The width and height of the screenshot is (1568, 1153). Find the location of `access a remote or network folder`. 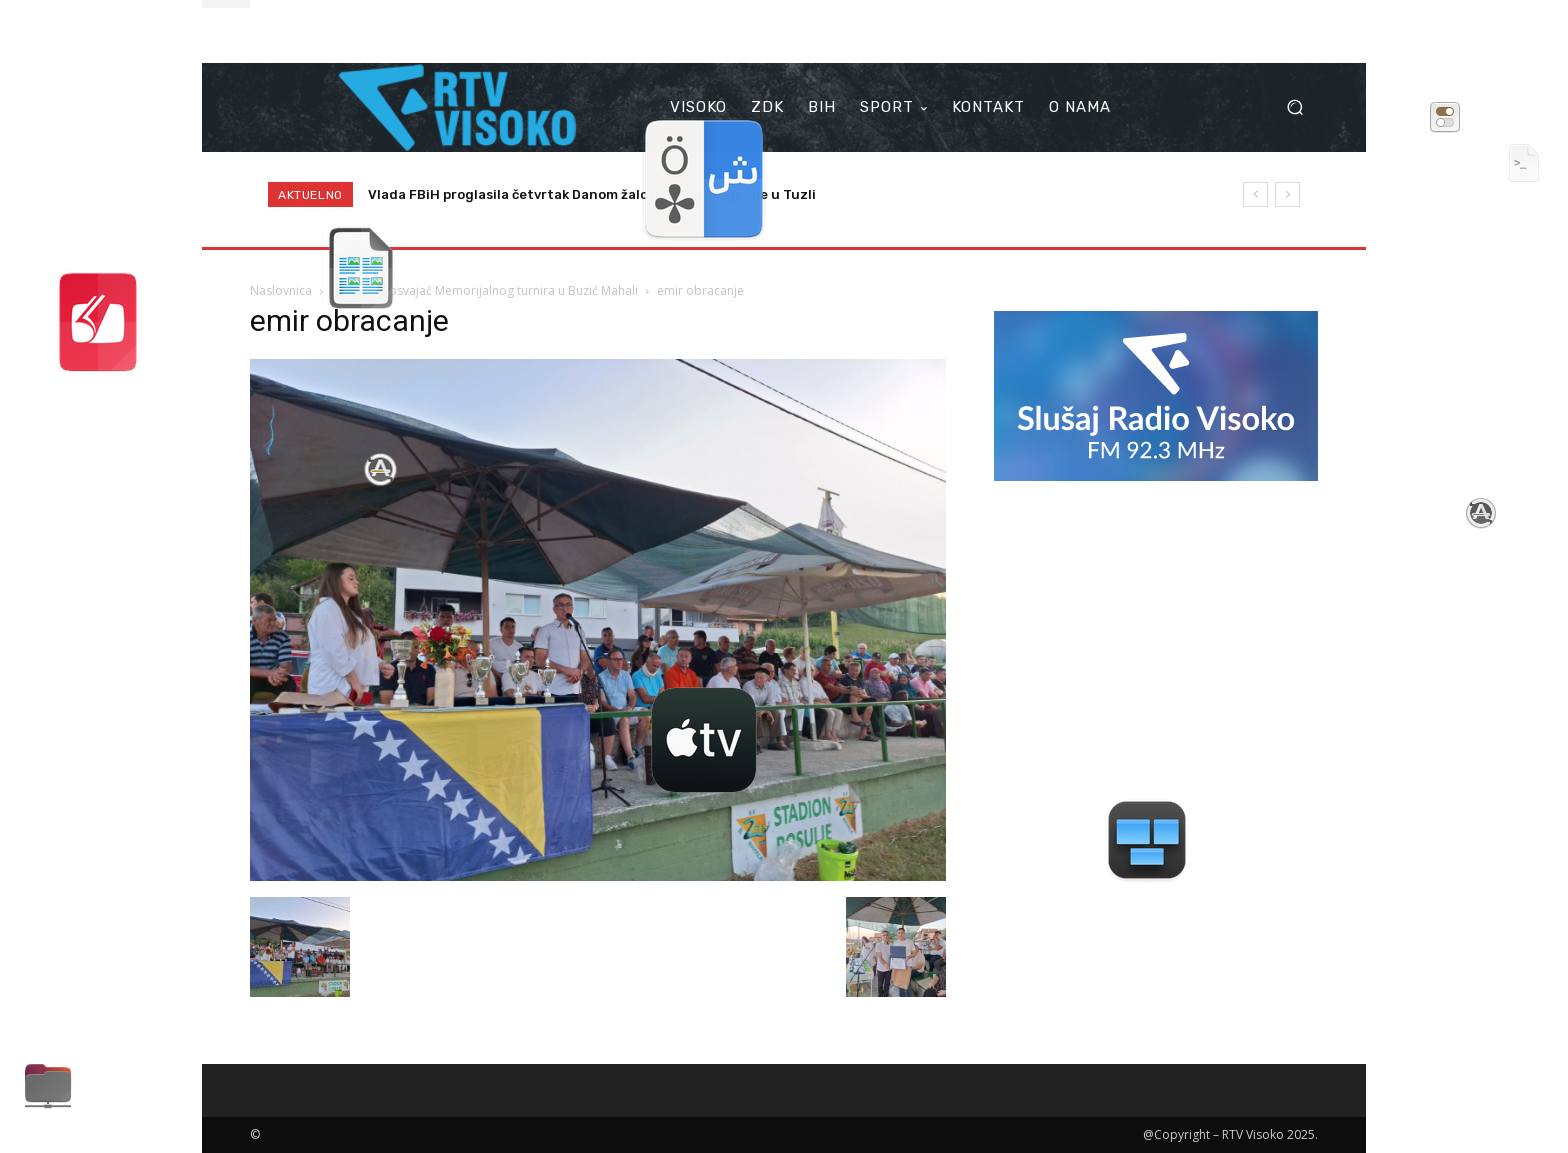

access a remote or network folder is located at coordinates (48, 1085).